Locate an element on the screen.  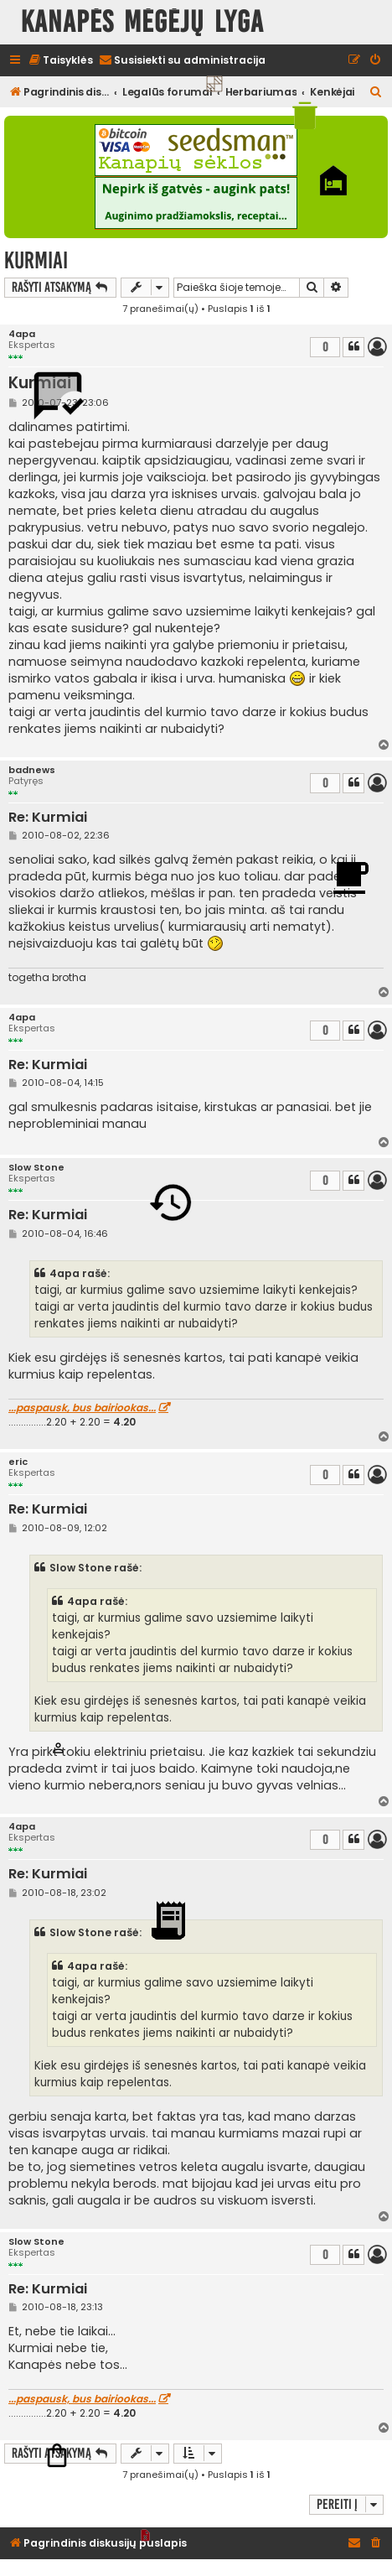
find nearby overnight shelters is located at coordinates (333, 180).